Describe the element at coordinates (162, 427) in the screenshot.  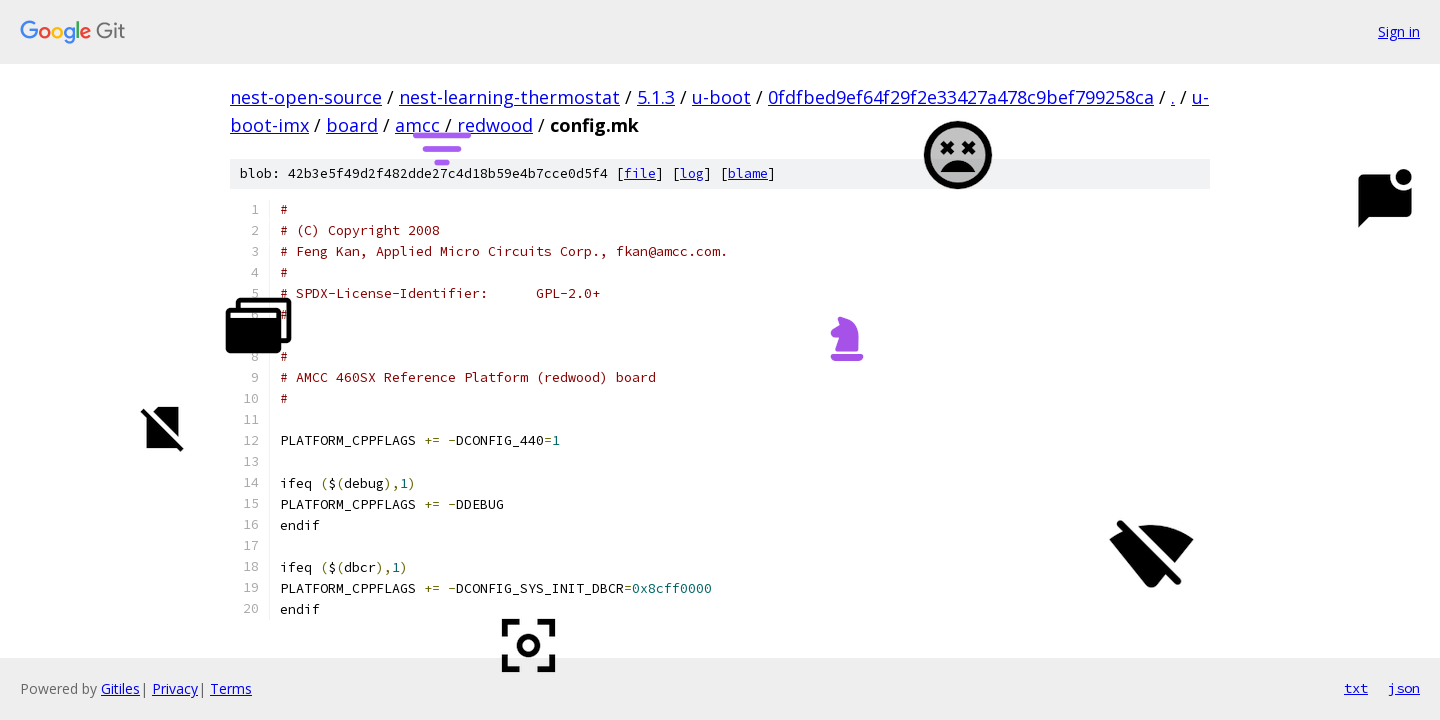
I see `no sim card detected` at that location.